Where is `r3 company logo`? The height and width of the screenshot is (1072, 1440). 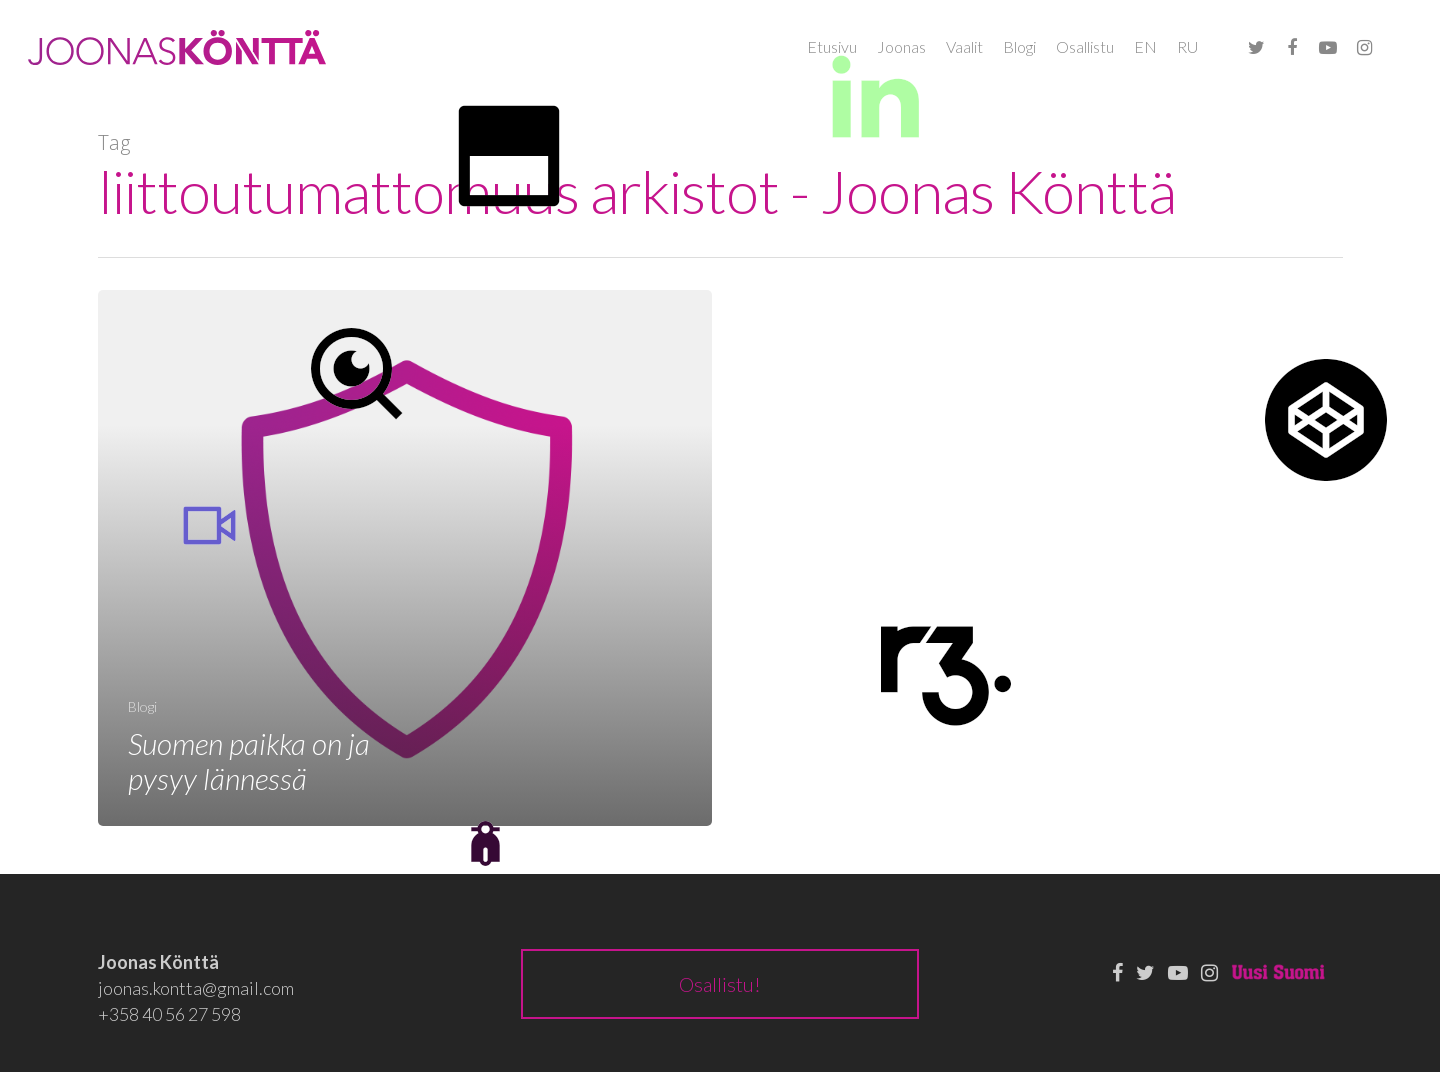 r3 company logo is located at coordinates (946, 676).